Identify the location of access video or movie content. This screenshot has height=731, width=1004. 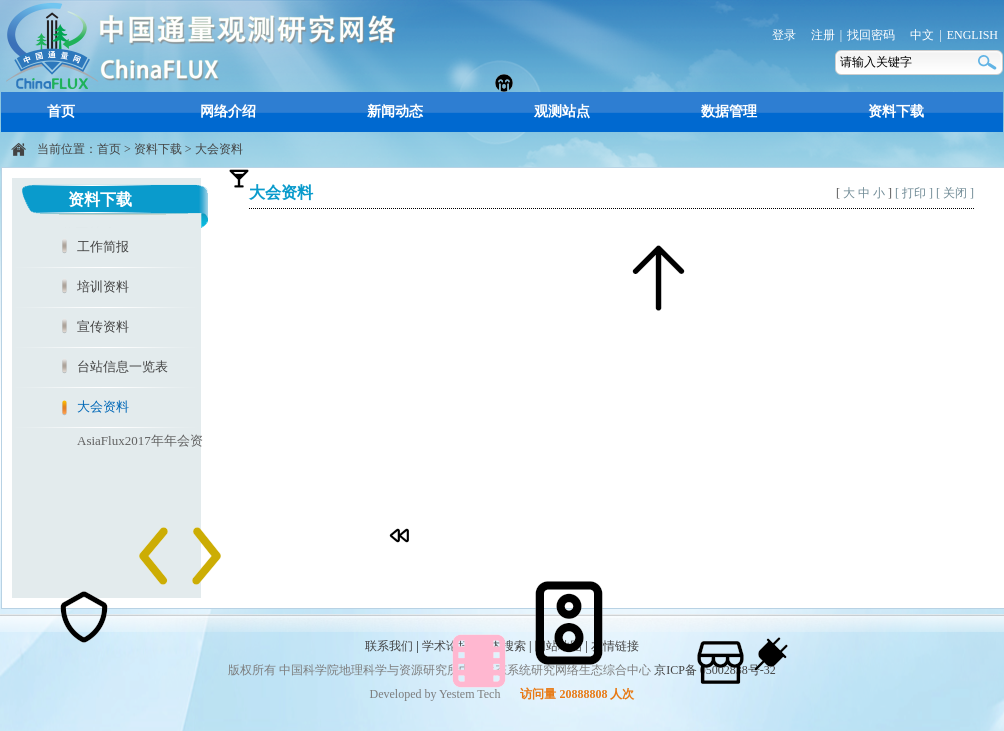
(479, 661).